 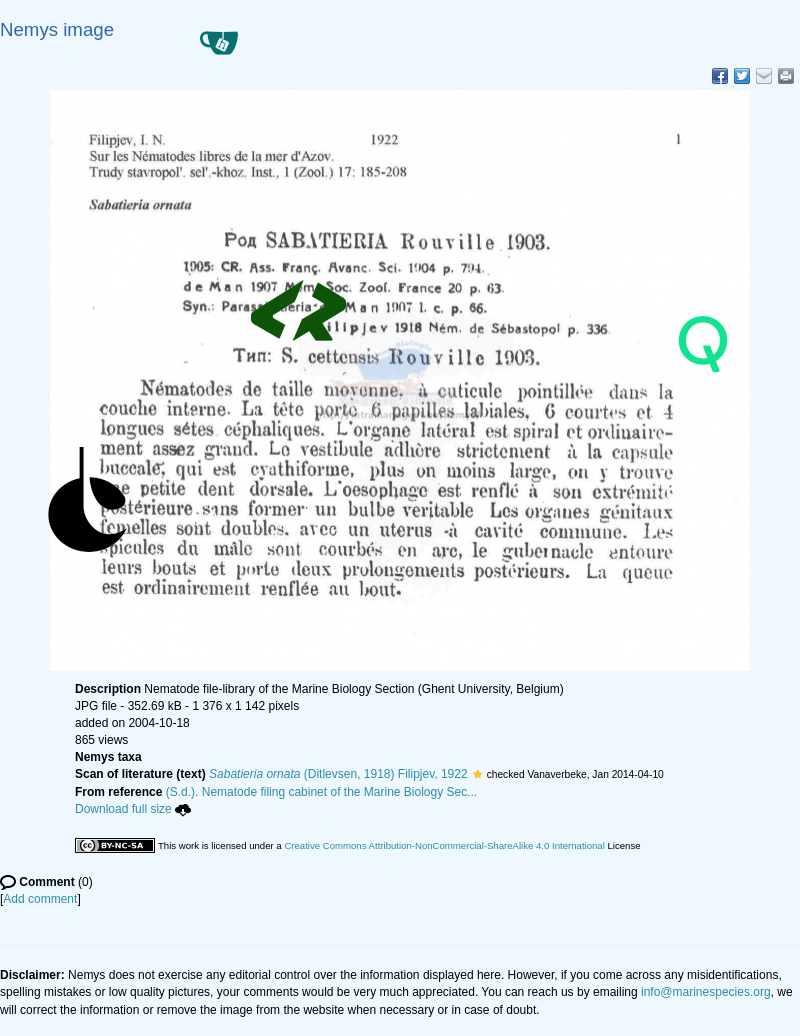 I want to click on visit codersrank profile or website, so click(x=298, y=310).